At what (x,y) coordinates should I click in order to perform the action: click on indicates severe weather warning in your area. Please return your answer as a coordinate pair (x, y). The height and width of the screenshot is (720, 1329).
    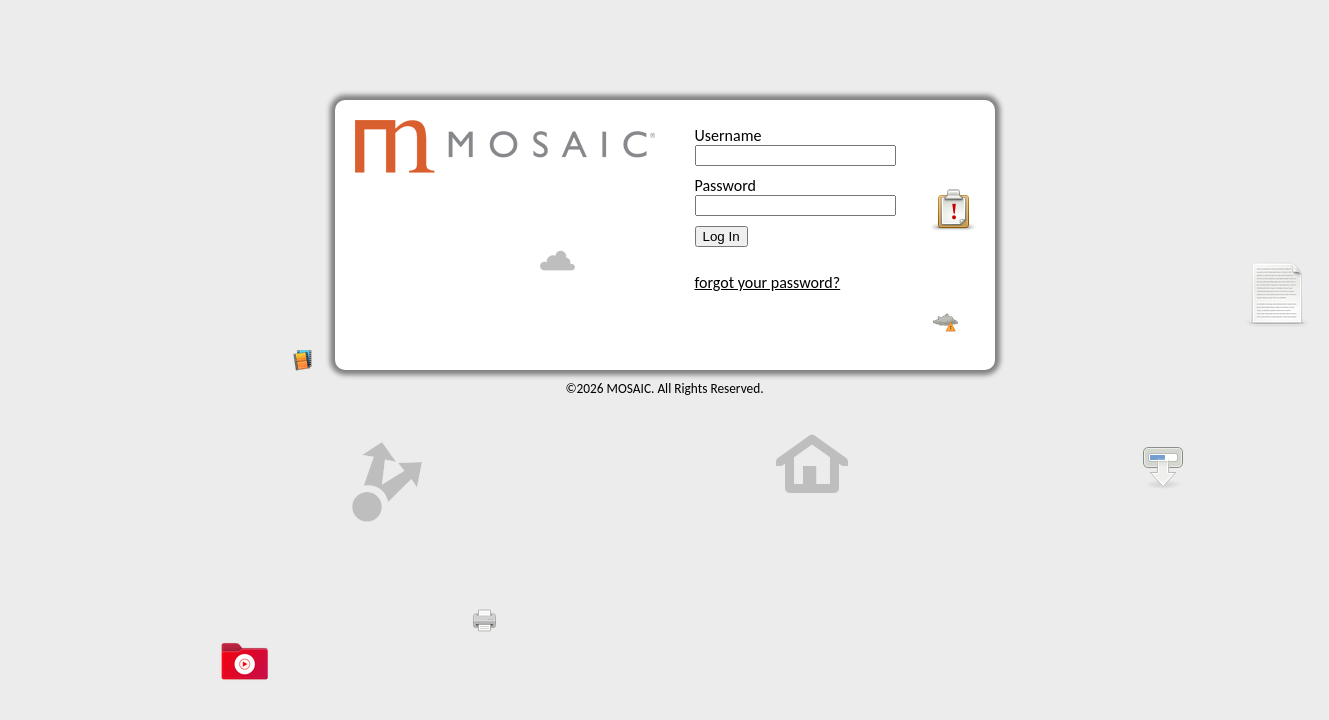
    Looking at the image, I should click on (945, 321).